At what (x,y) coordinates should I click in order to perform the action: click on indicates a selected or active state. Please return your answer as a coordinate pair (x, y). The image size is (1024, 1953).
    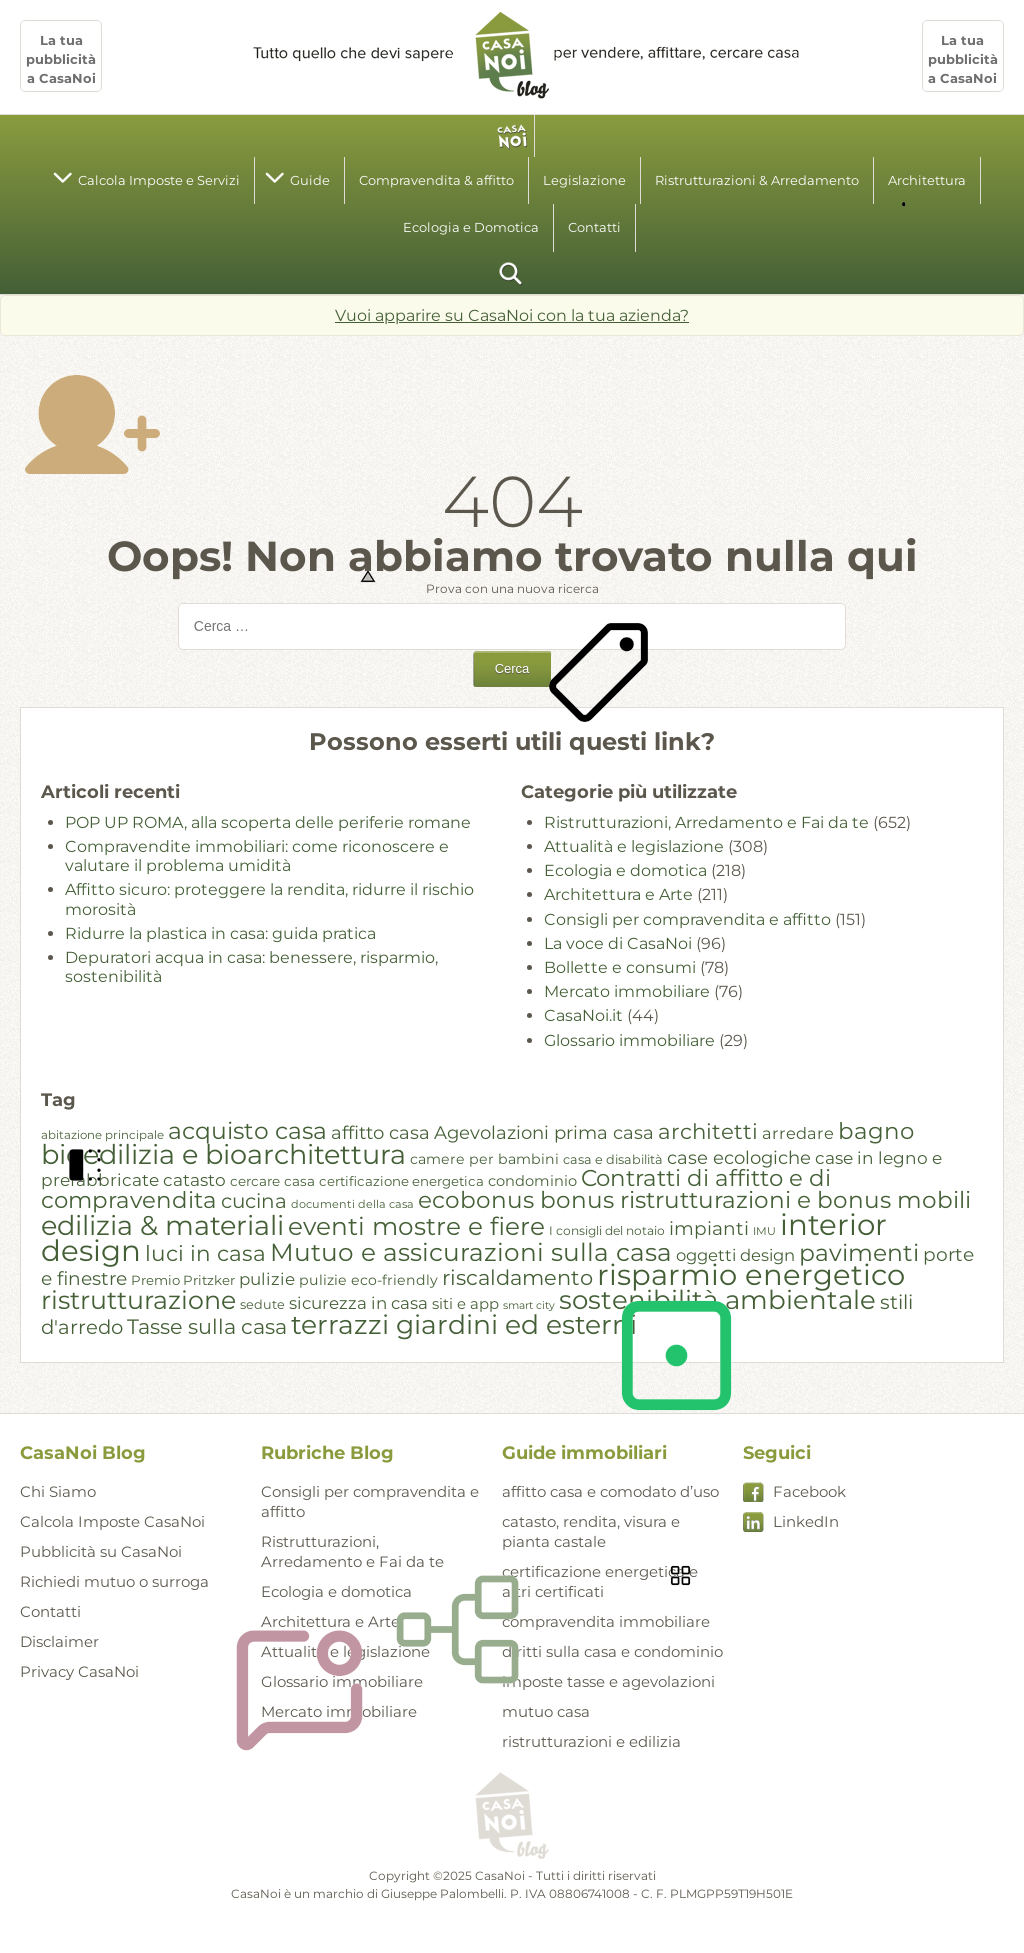
    Looking at the image, I should click on (676, 1355).